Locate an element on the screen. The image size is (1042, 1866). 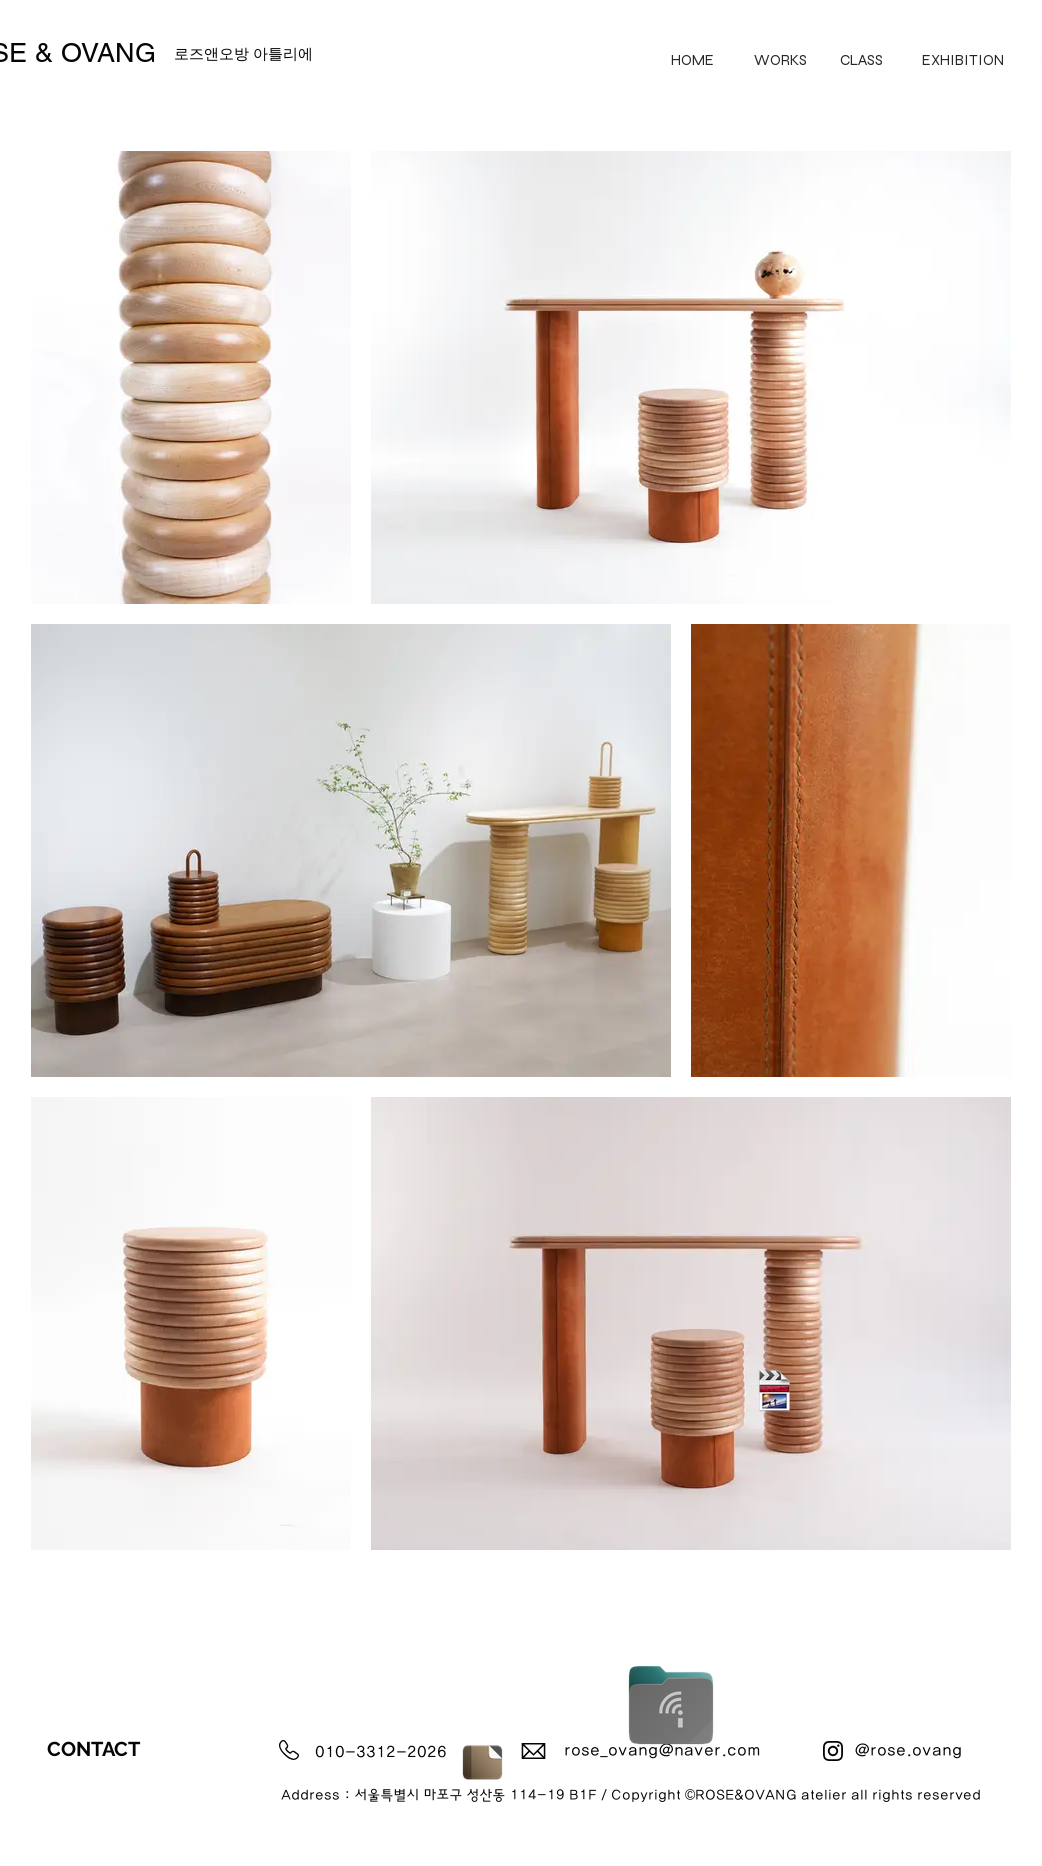
change desktop wallpaper settings is located at coordinates (482, 1761).